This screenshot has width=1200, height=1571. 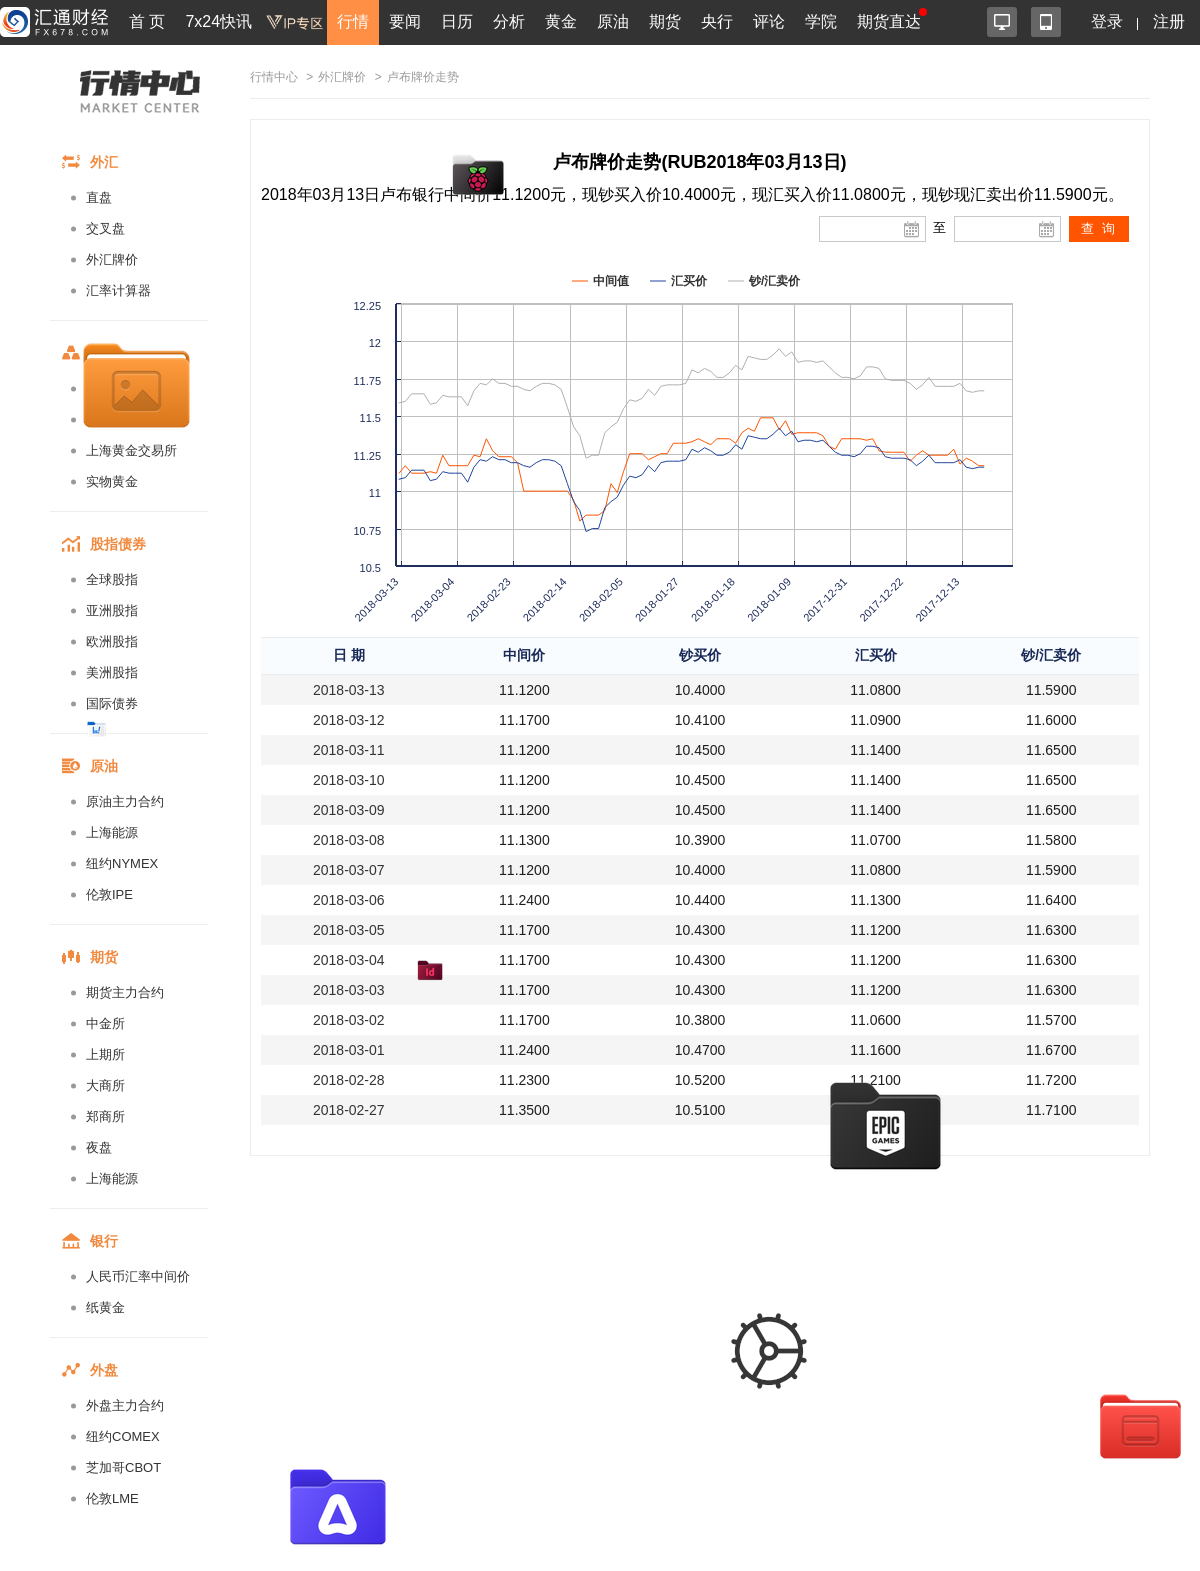 What do you see at coordinates (337, 1509) in the screenshot?
I see `open adonis project folder` at bounding box center [337, 1509].